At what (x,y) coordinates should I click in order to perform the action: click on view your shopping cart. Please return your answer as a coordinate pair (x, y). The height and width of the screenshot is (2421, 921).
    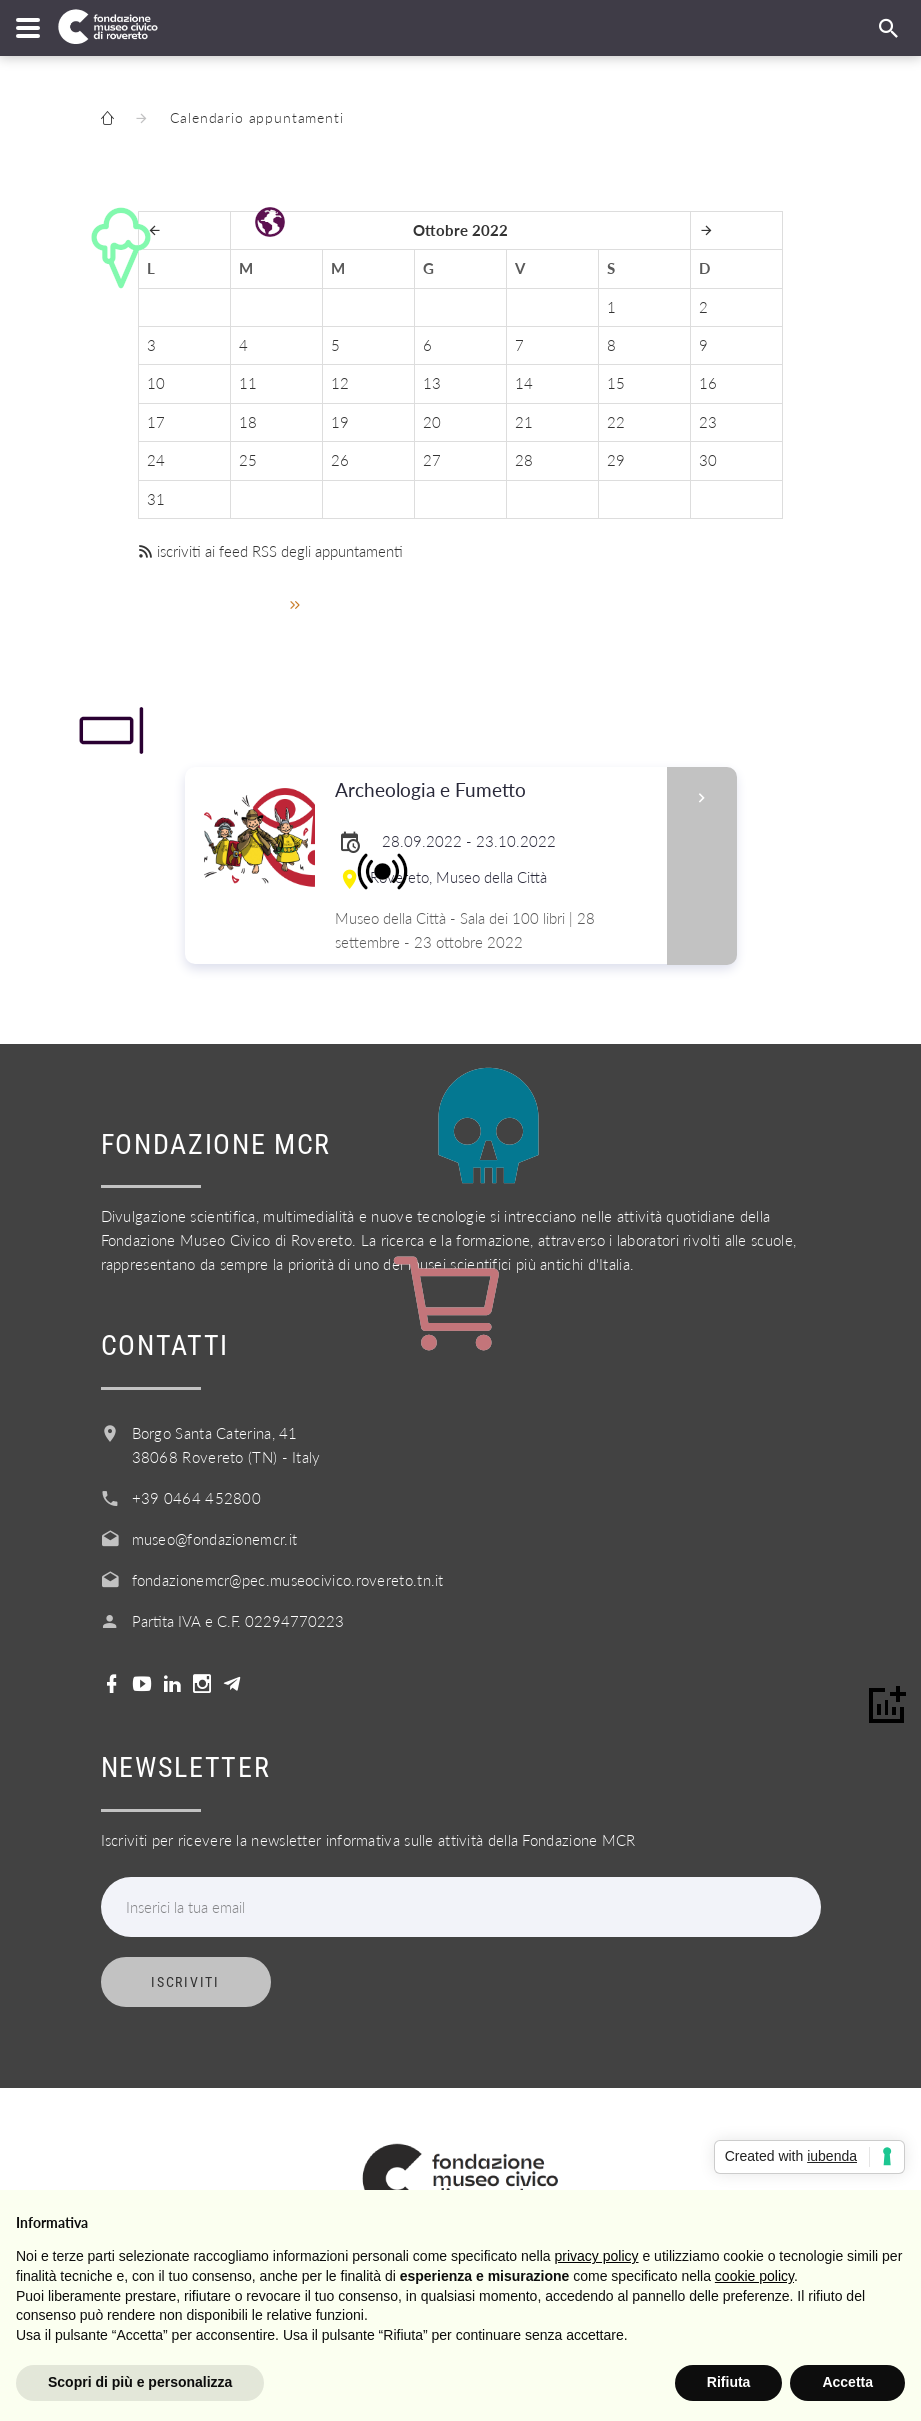
    Looking at the image, I should click on (448, 1303).